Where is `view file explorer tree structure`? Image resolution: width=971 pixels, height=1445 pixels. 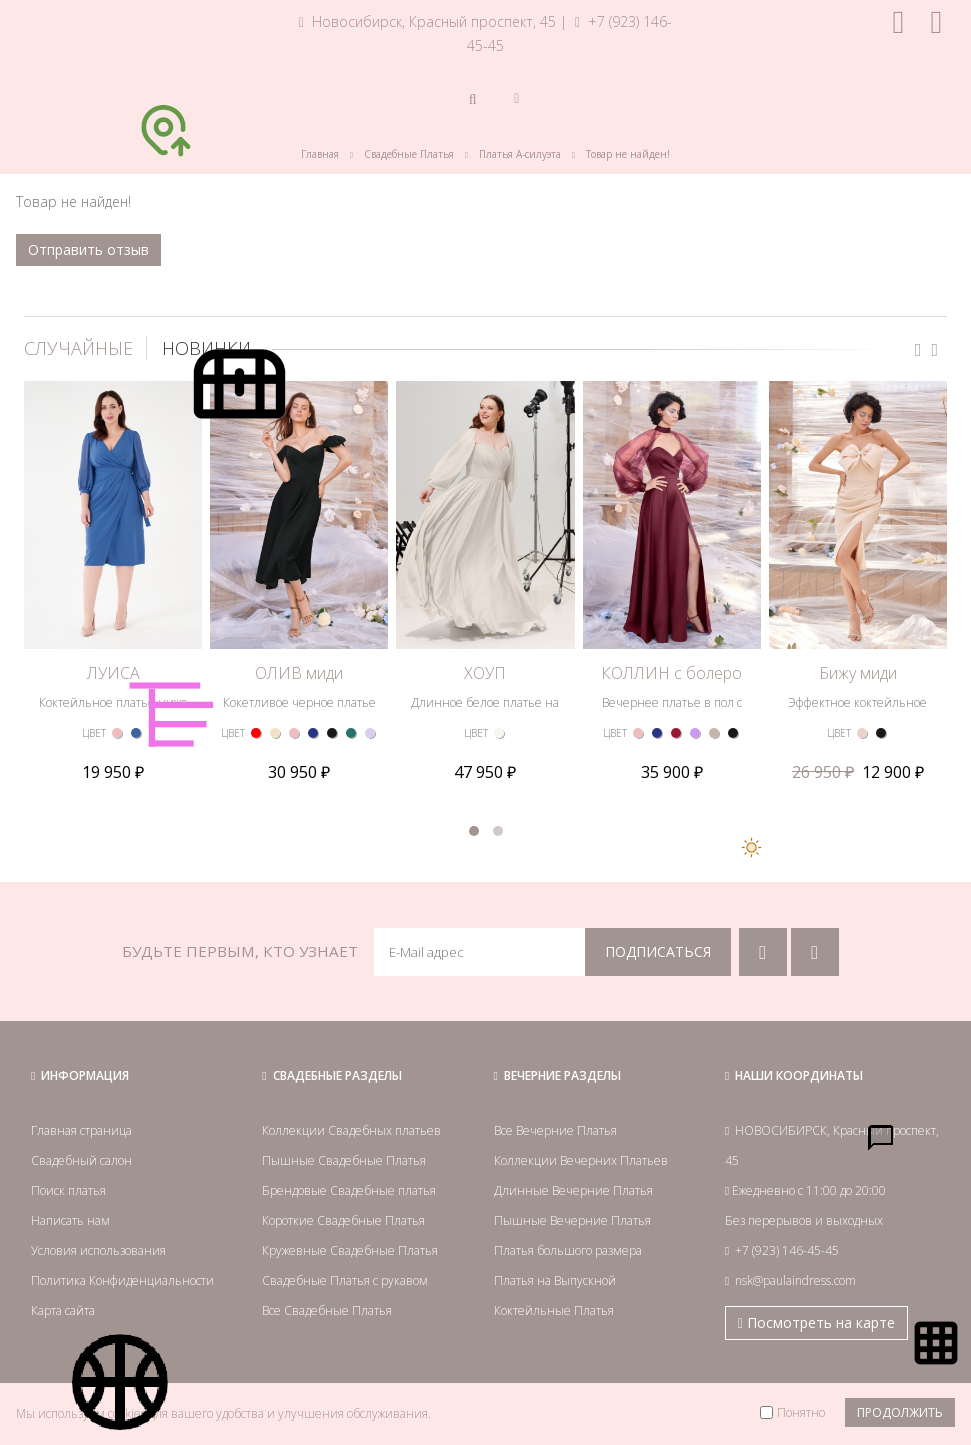
view file explorer tree structure is located at coordinates (174, 714).